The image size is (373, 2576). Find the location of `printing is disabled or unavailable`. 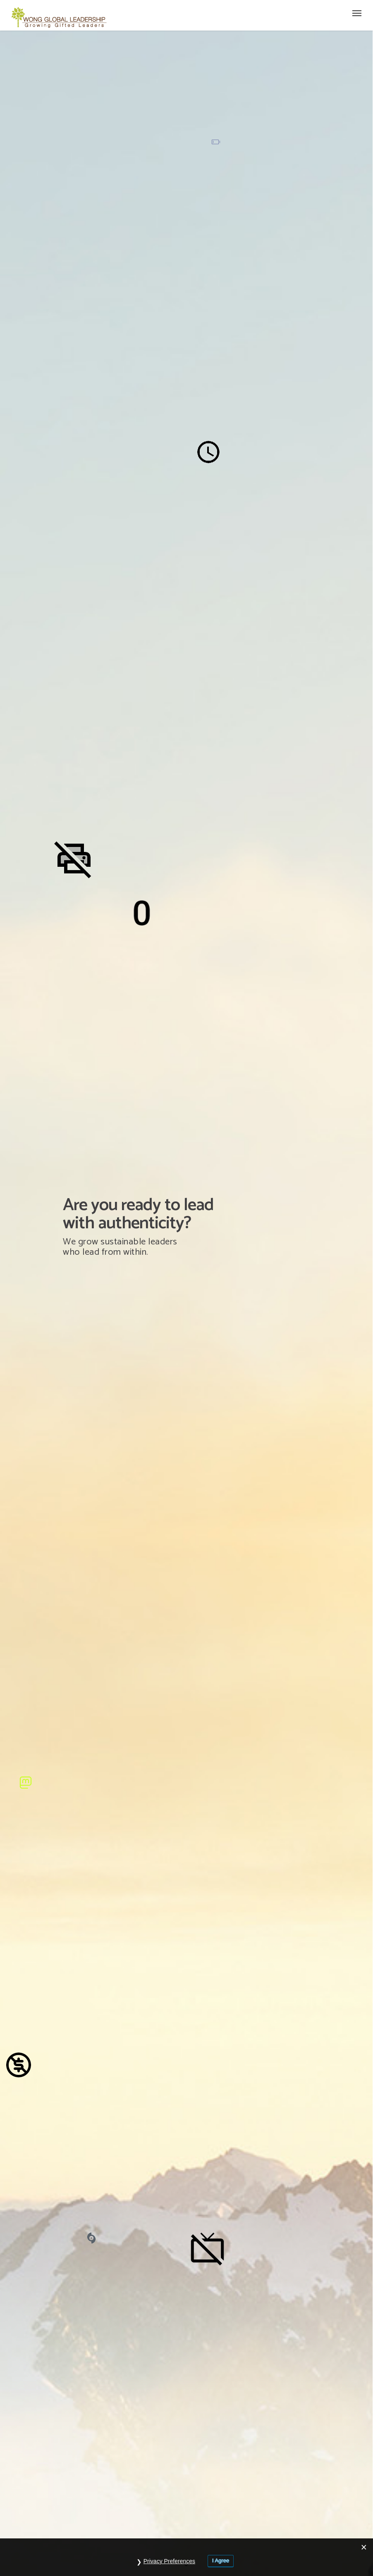

printing is disabled or unavailable is located at coordinates (74, 859).